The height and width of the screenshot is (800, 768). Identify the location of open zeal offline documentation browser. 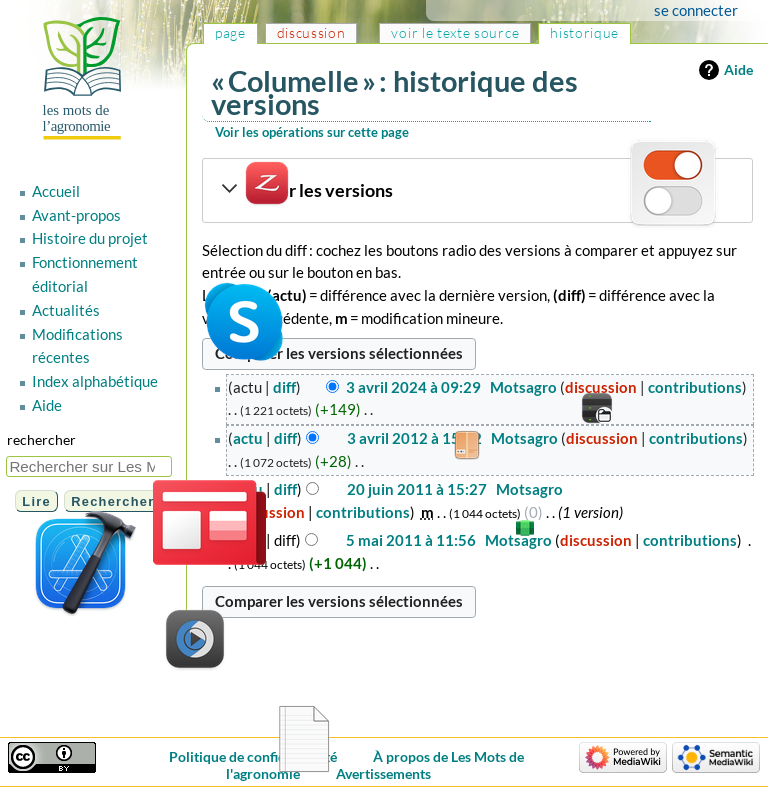
(267, 183).